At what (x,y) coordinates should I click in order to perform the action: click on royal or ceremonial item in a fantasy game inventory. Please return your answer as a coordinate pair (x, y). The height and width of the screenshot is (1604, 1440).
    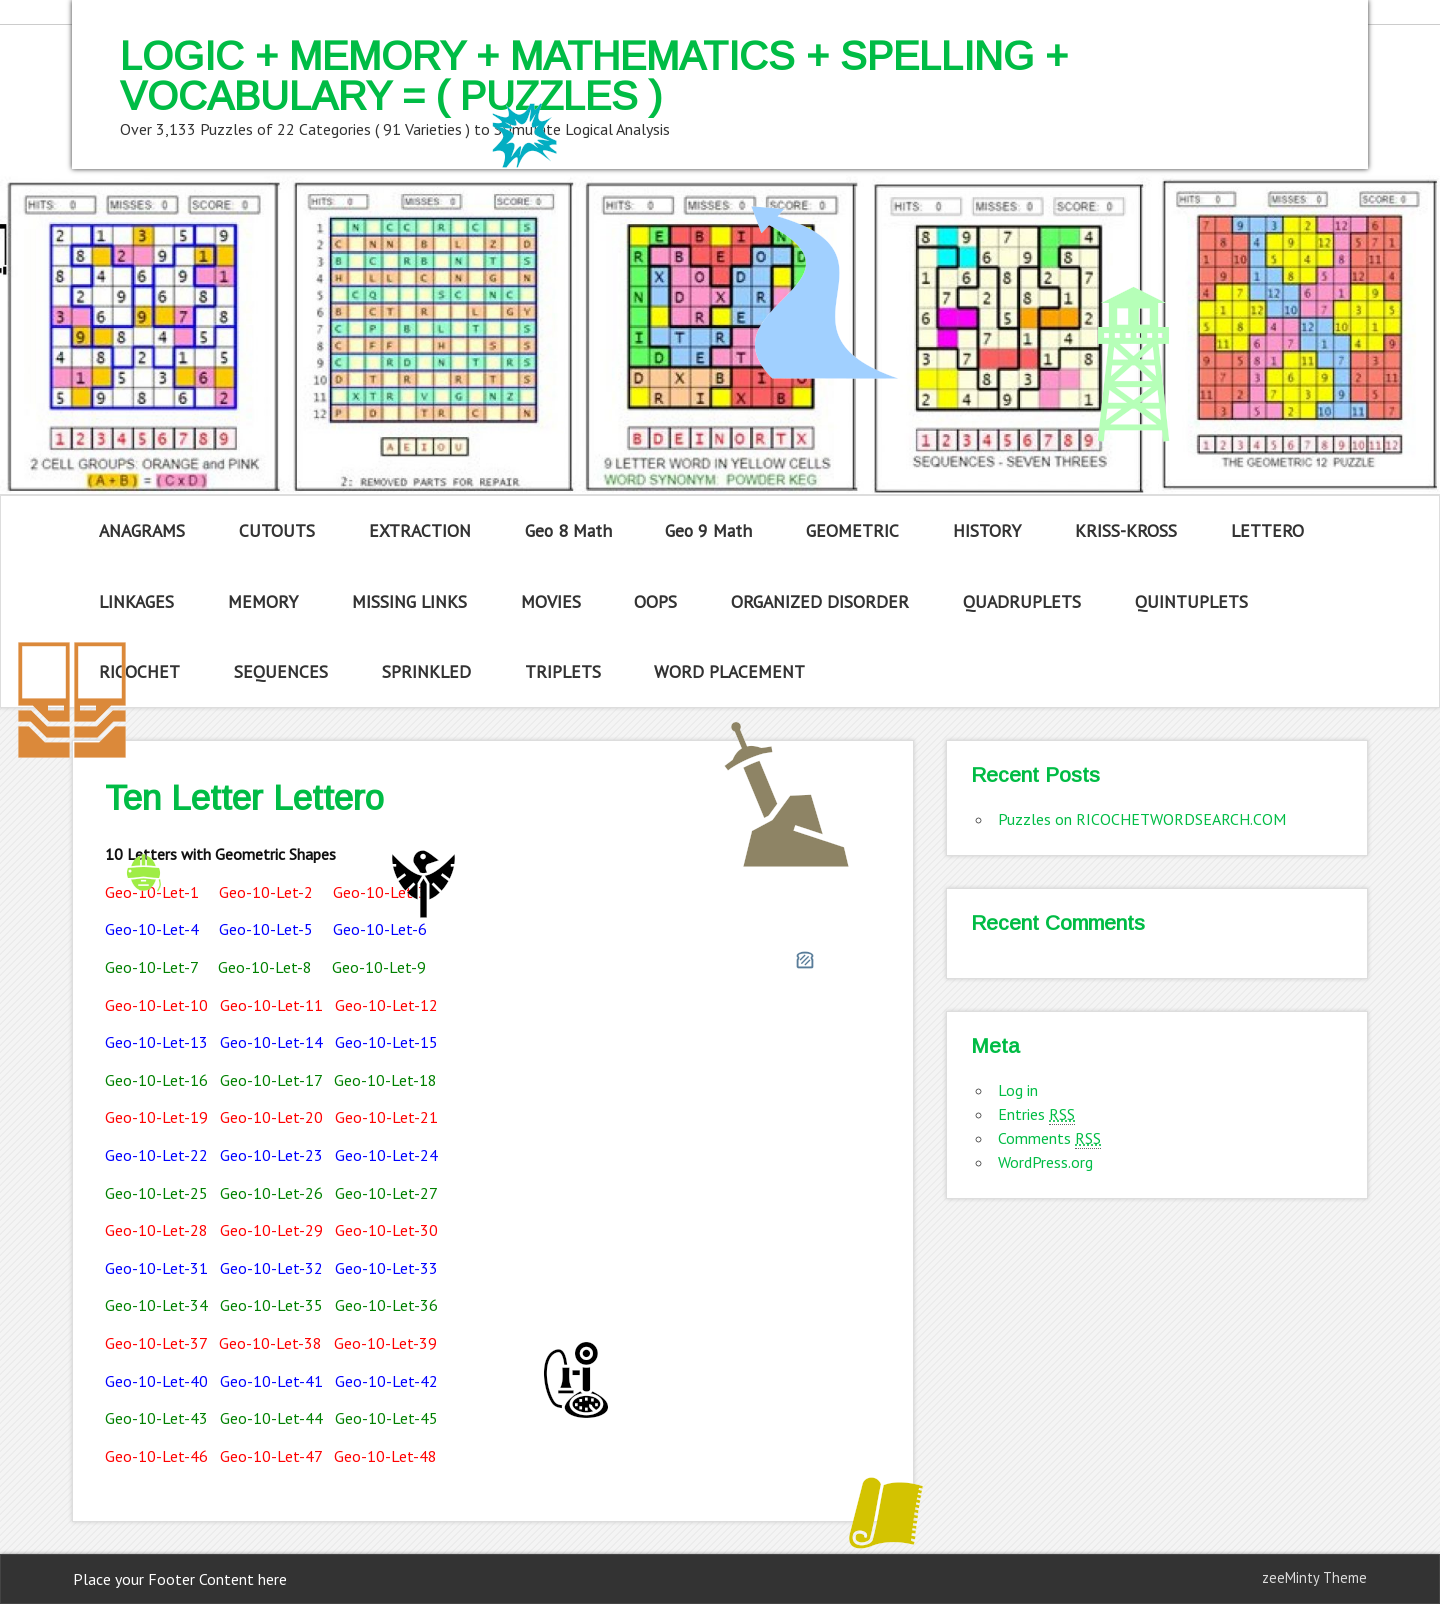
    Looking at the image, I should click on (423, 883).